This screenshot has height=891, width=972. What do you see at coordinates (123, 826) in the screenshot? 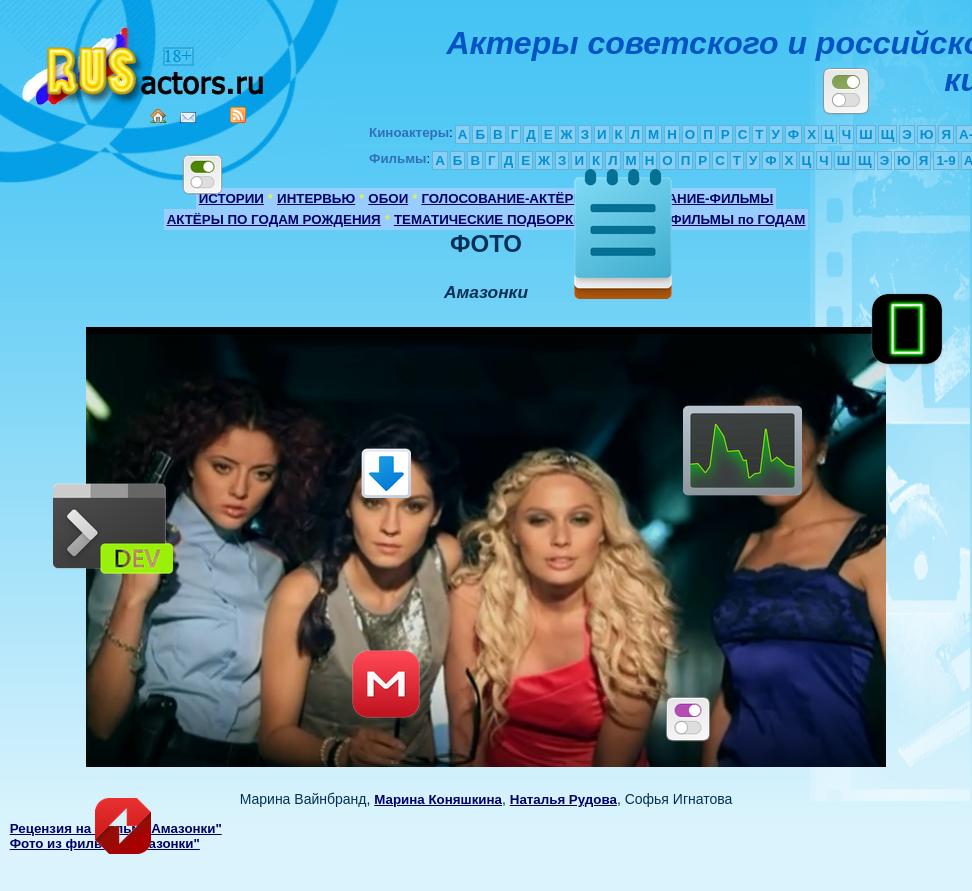
I see `launch chaos application` at bounding box center [123, 826].